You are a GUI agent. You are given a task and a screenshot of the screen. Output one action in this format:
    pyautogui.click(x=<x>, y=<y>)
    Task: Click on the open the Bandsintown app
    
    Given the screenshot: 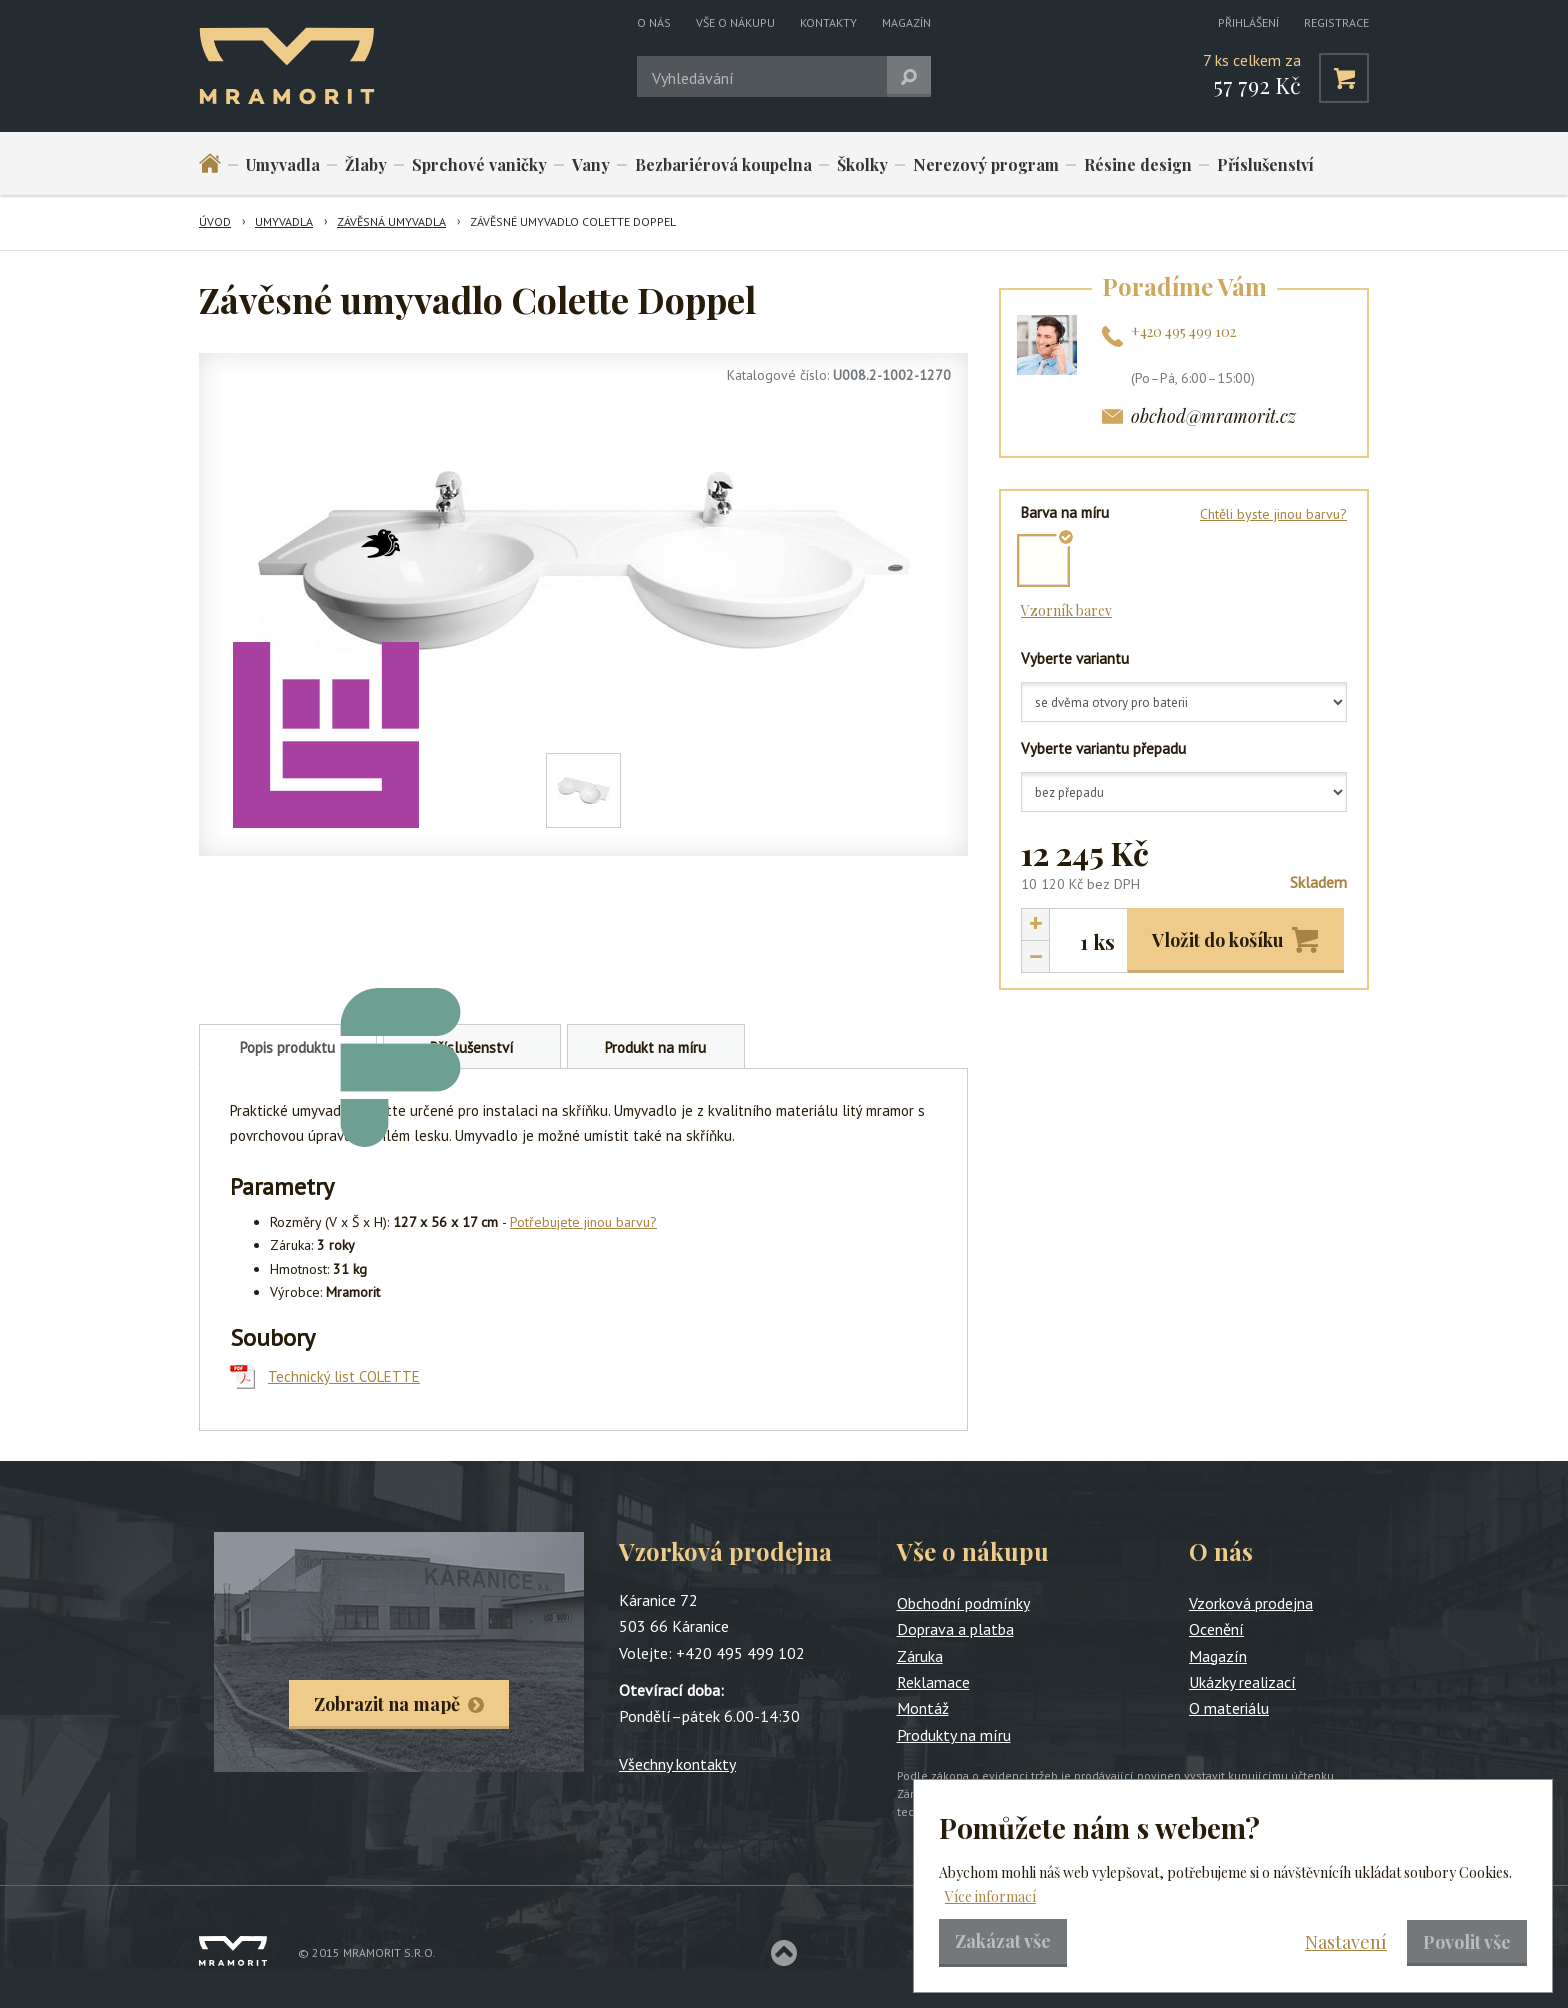 What is the action you would take?
    pyautogui.click(x=326, y=735)
    